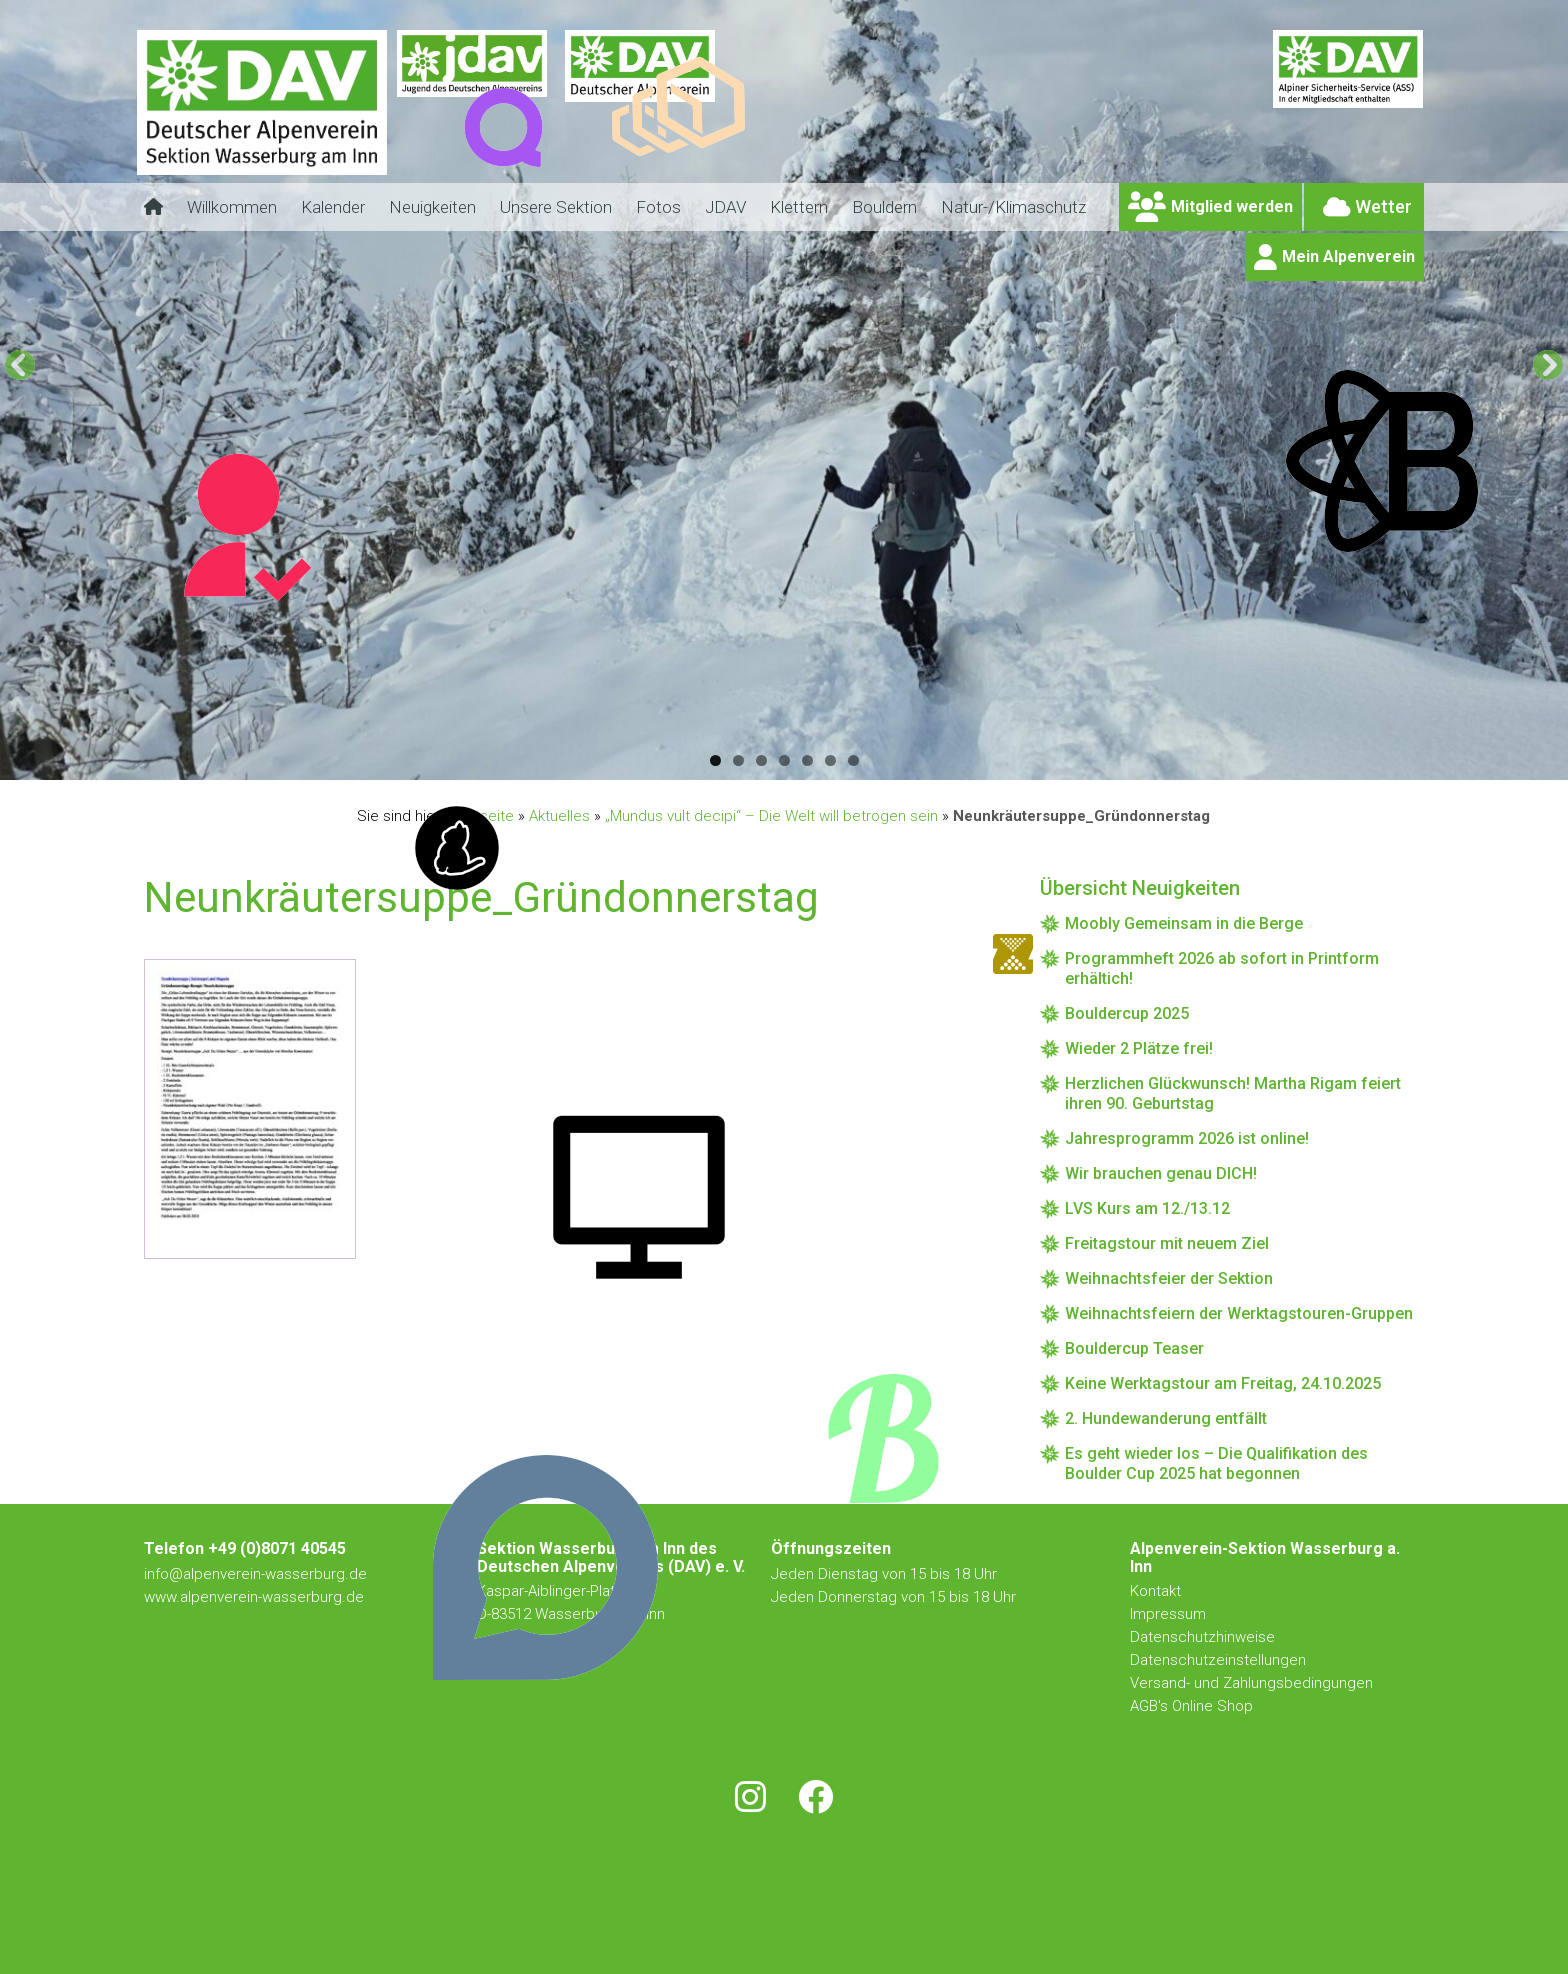  What do you see at coordinates (678, 106) in the screenshot?
I see `envoy proxy logo` at bounding box center [678, 106].